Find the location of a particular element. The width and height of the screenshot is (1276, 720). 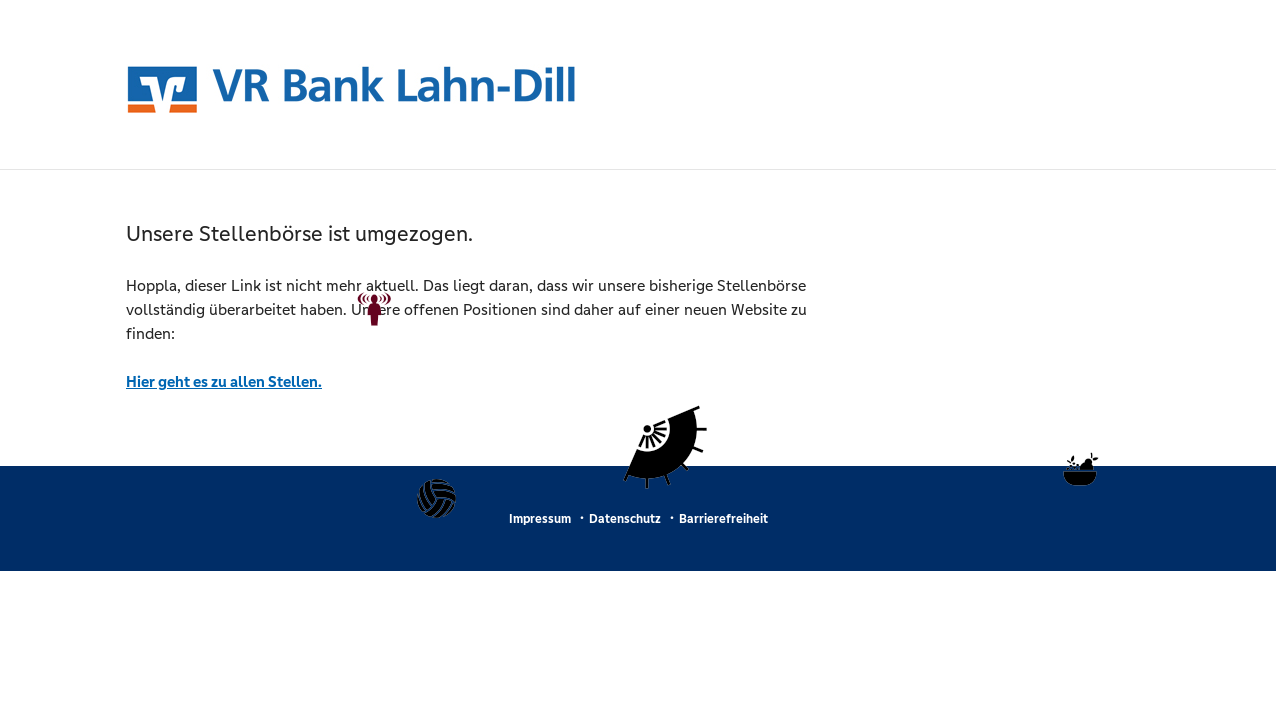

indicates active awareness or alert mode is located at coordinates (374, 309).